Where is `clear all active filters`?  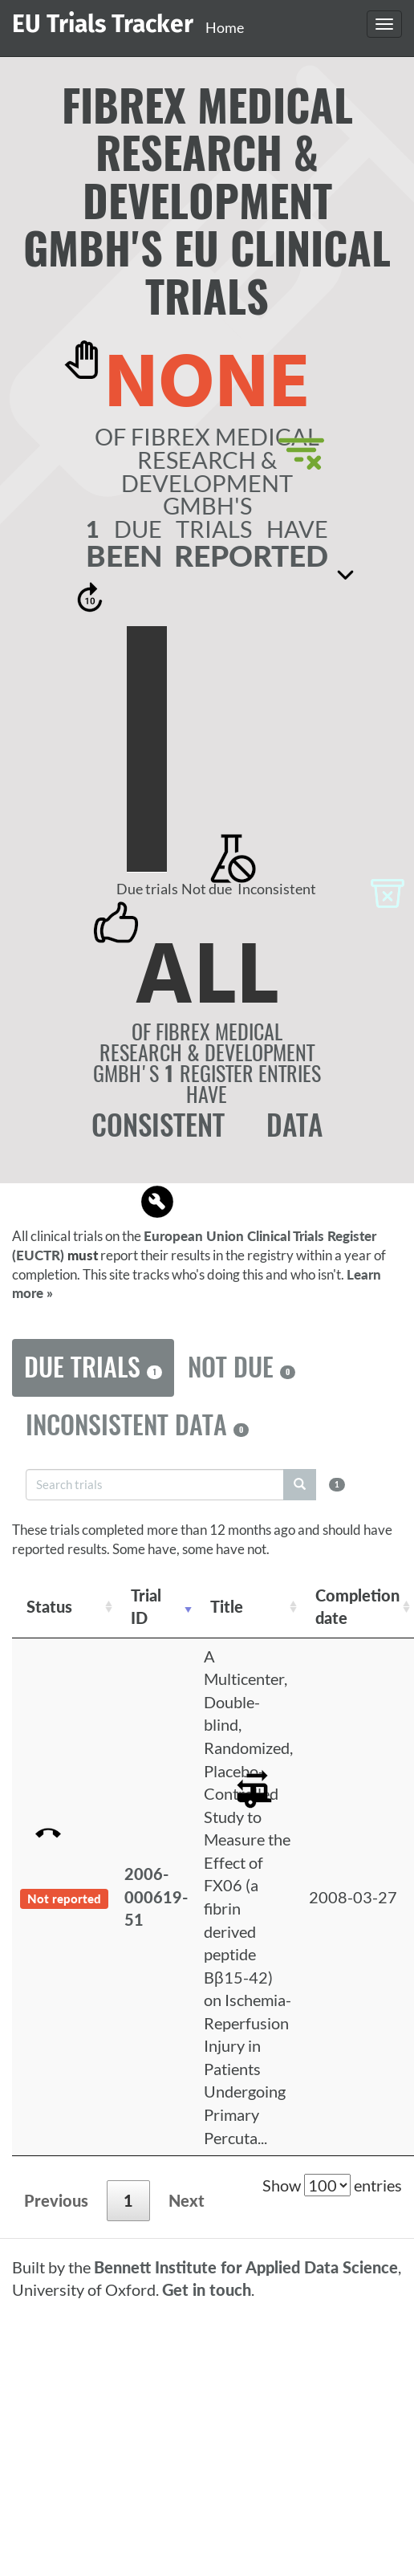 clear all active filters is located at coordinates (301, 448).